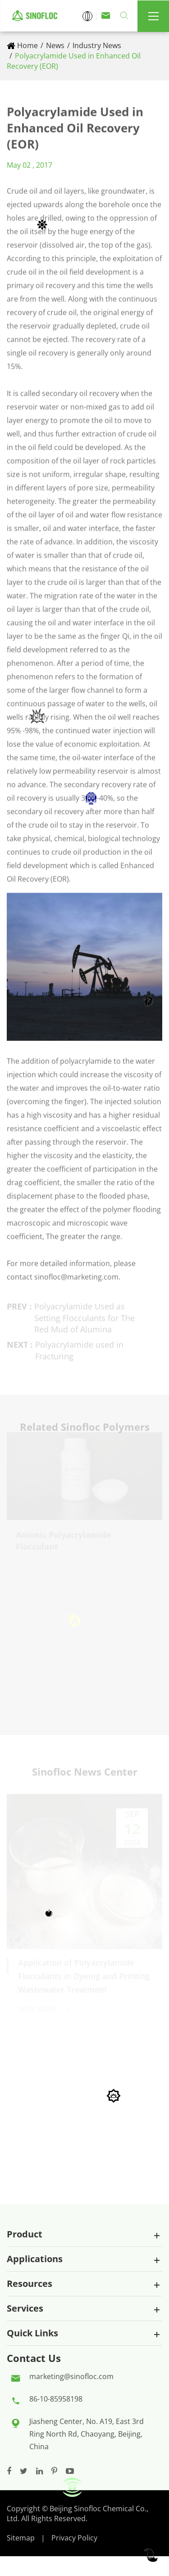 The height and width of the screenshot is (2576, 169). What do you see at coordinates (72, 2487) in the screenshot?
I see `a stylized character or avatar icon` at bounding box center [72, 2487].